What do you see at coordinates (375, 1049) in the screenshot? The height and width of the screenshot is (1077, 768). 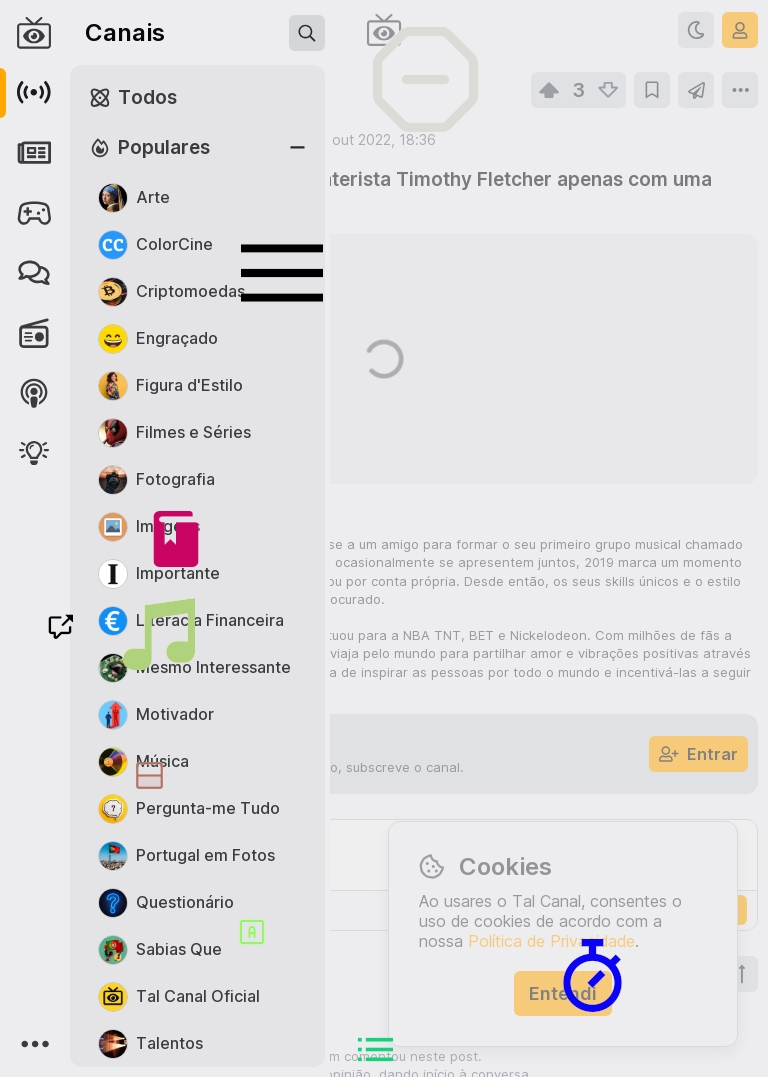 I see `view items in list format` at bounding box center [375, 1049].